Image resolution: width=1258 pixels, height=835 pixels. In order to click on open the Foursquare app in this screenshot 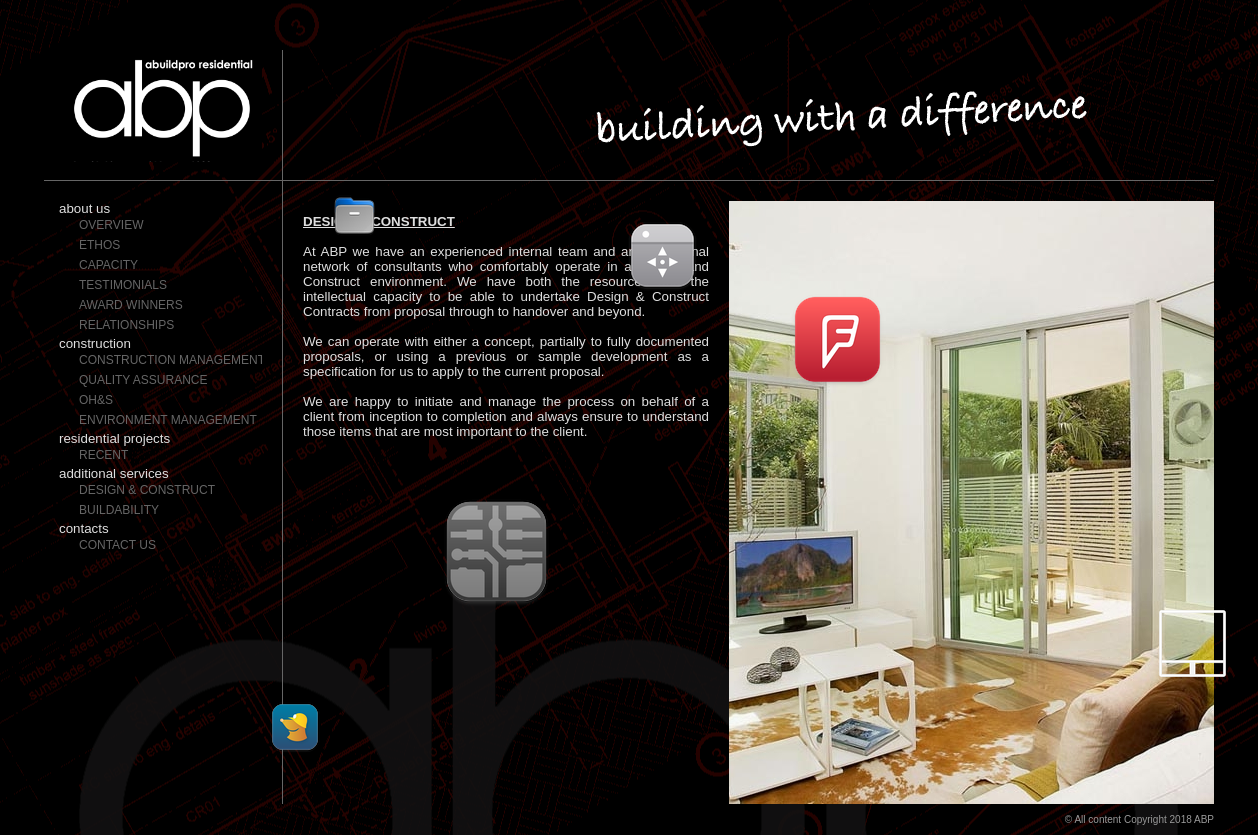, I will do `click(837, 339)`.